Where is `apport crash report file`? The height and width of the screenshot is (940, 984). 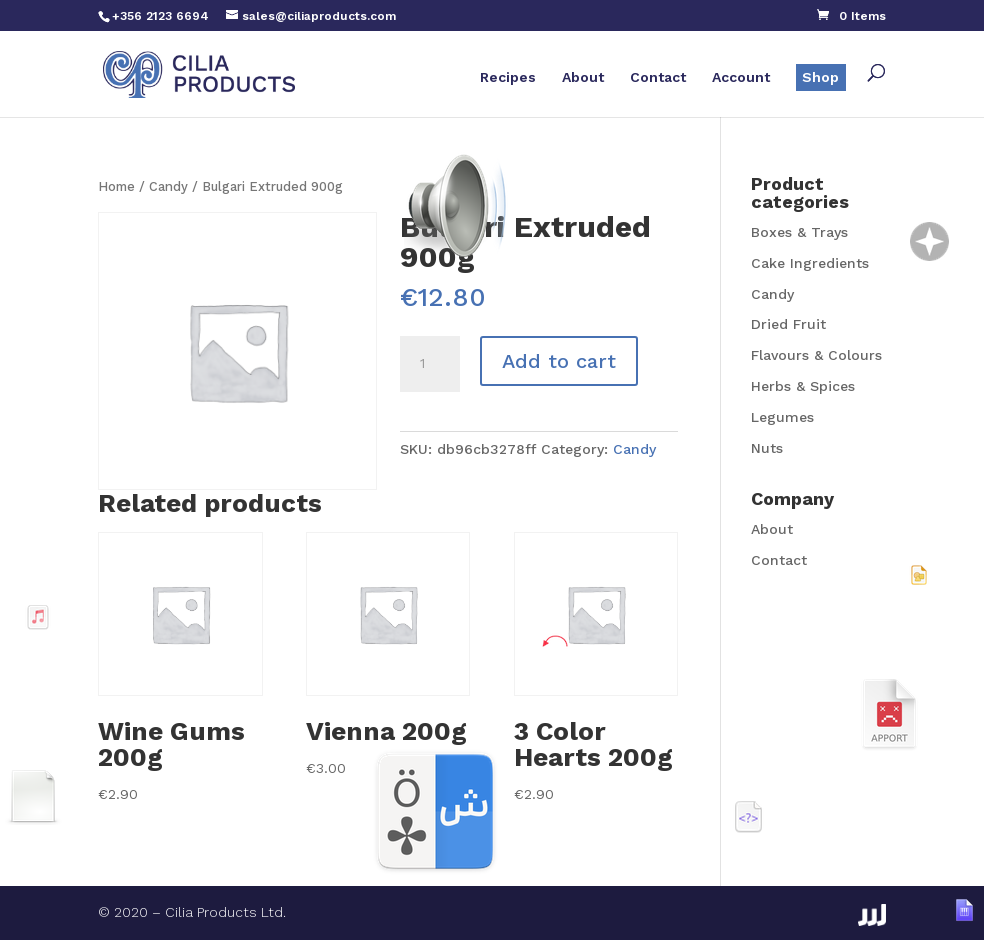
apport crash report file is located at coordinates (889, 714).